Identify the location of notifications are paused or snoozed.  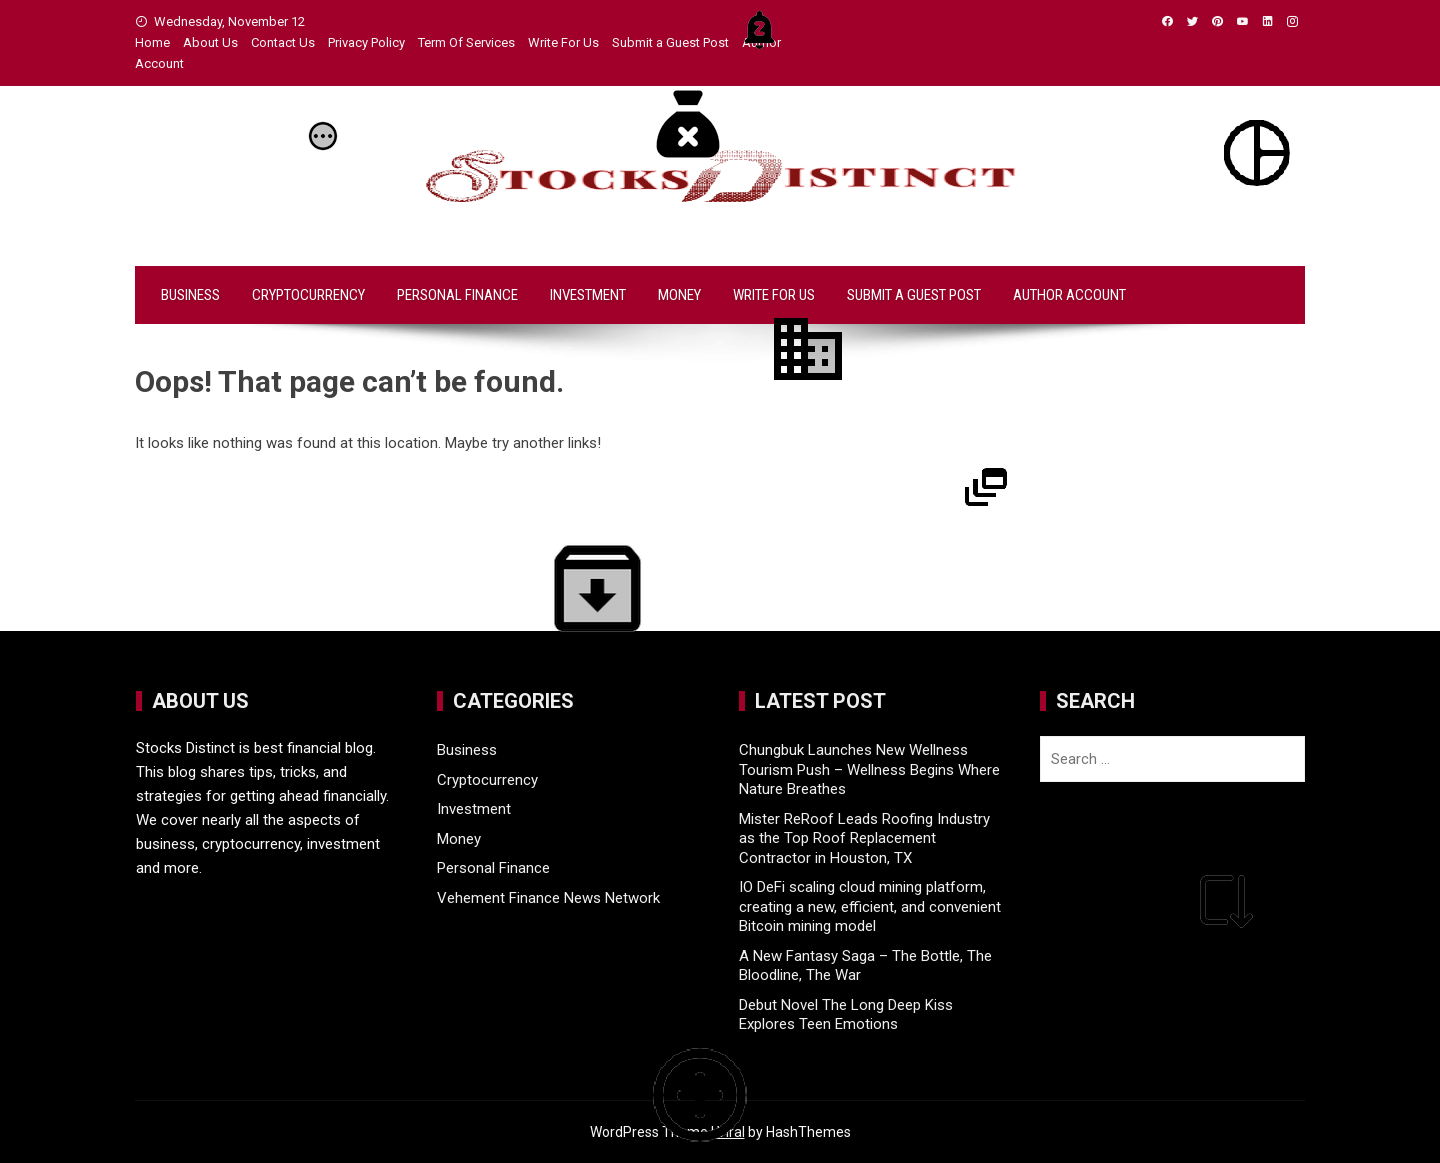
(759, 29).